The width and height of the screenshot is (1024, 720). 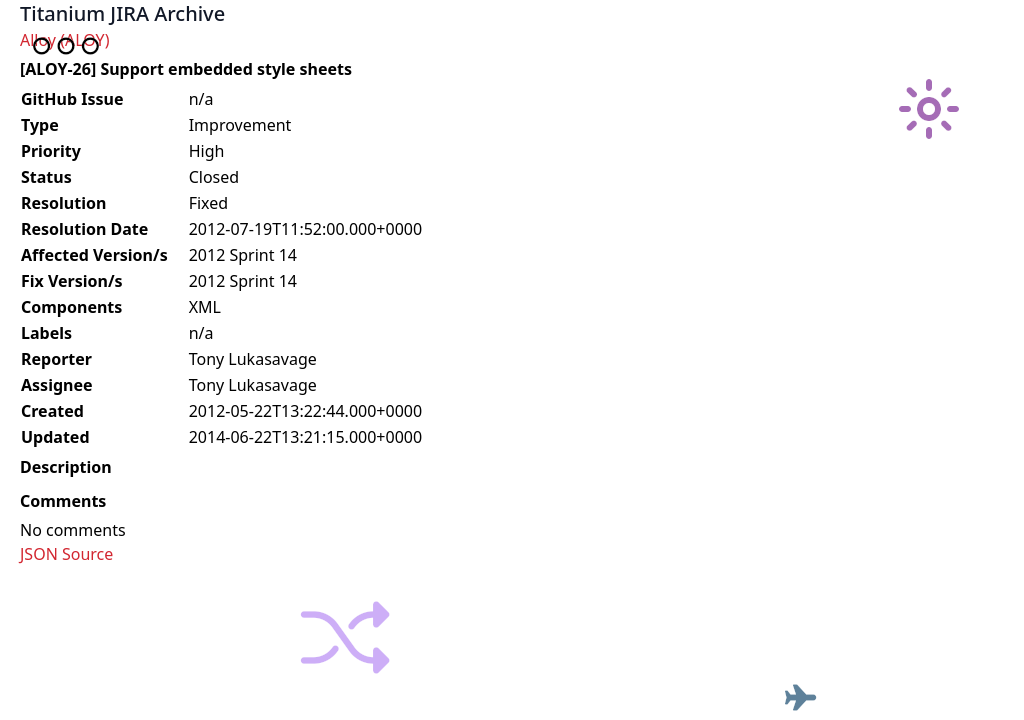 What do you see at coordinates (800, 697) in the screenshot?
I see `enable airplane mode` at bounding box center [800, 697].